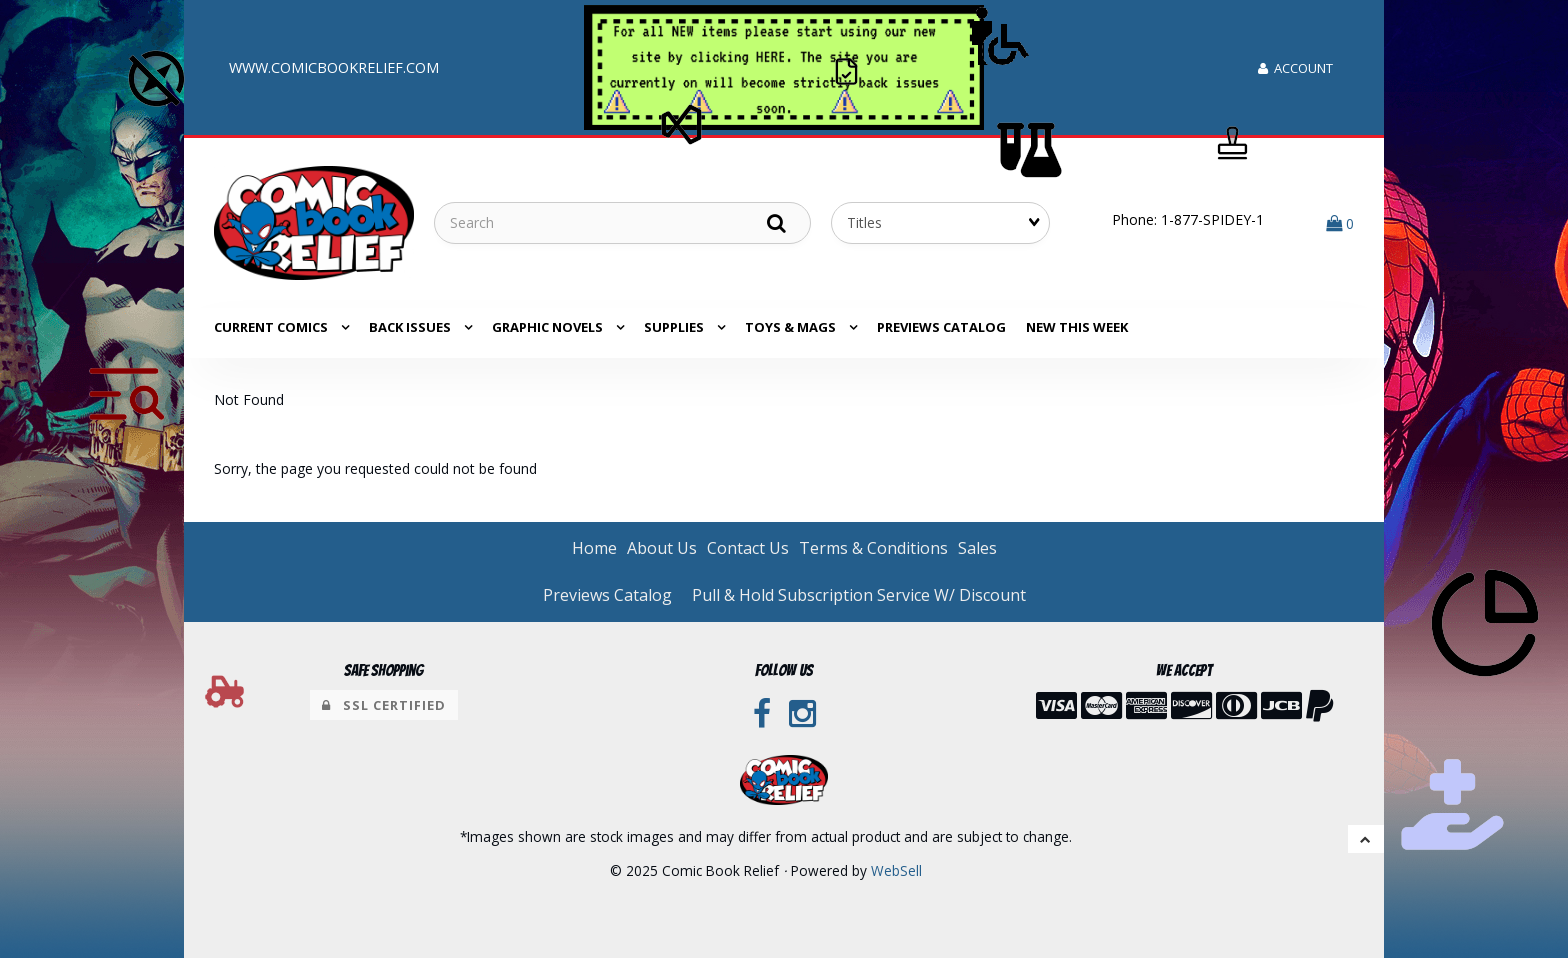  What do you see at coordinates (124, 394) in the screenshot?
I see `search within a list or document` at bounding box center [124, 394].